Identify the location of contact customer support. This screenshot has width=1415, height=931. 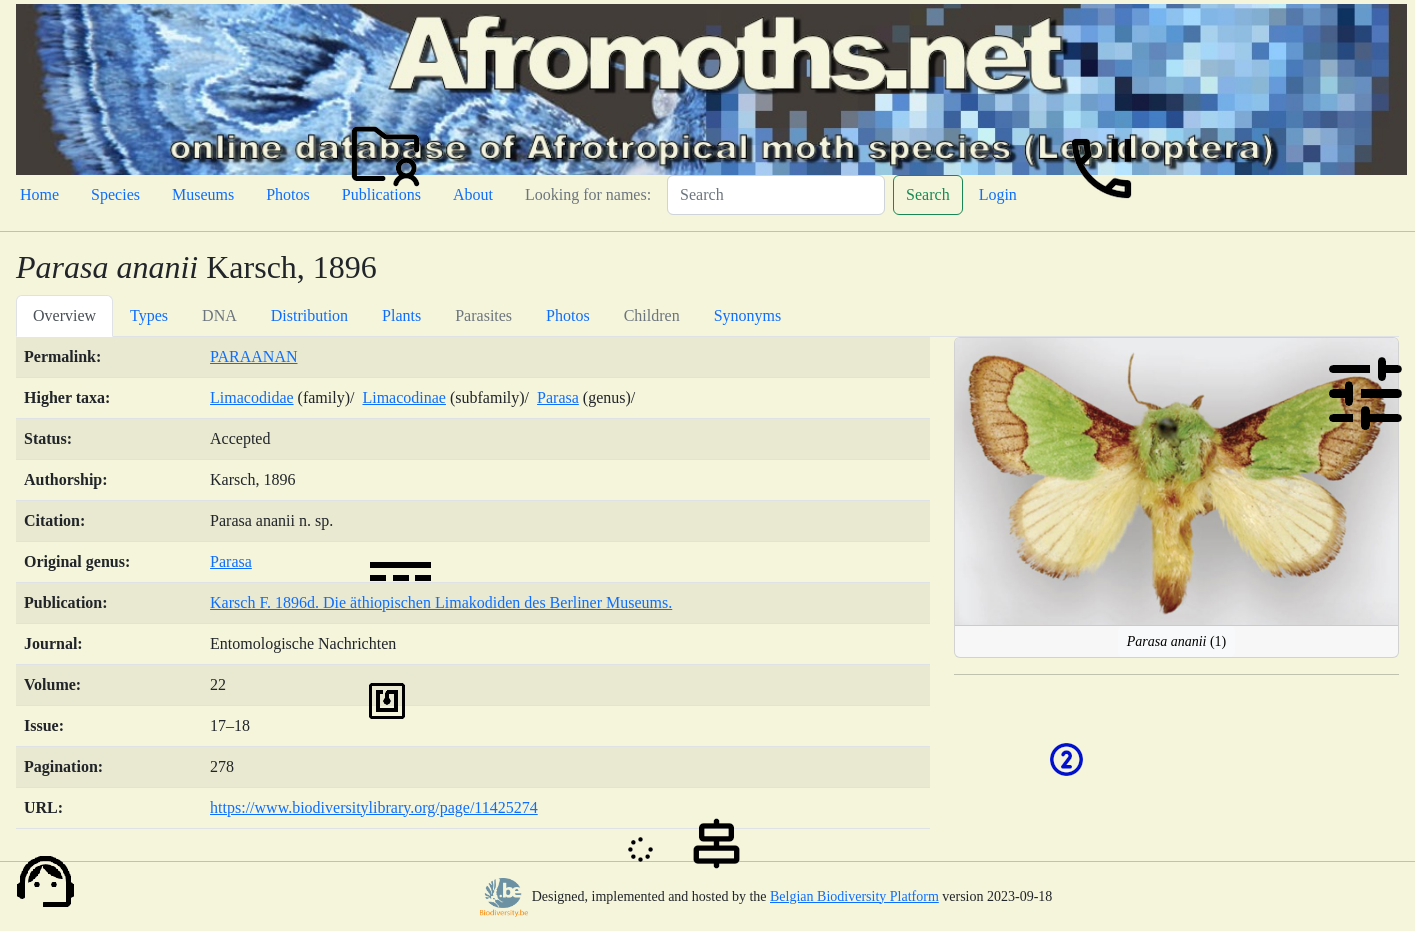
(45, 881).